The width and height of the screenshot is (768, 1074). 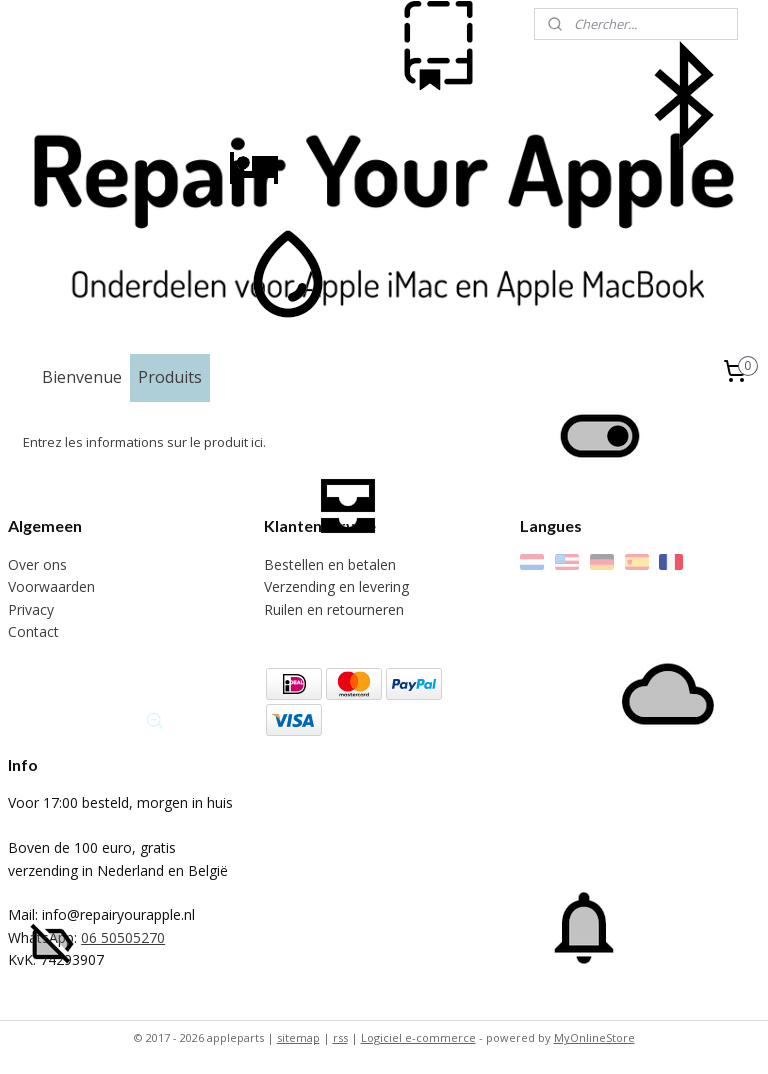 What do you see at coordinates (600, 436) in the screenshot?
I see `toggle switch in the on/enabled state` at bounding box center [600, 436].